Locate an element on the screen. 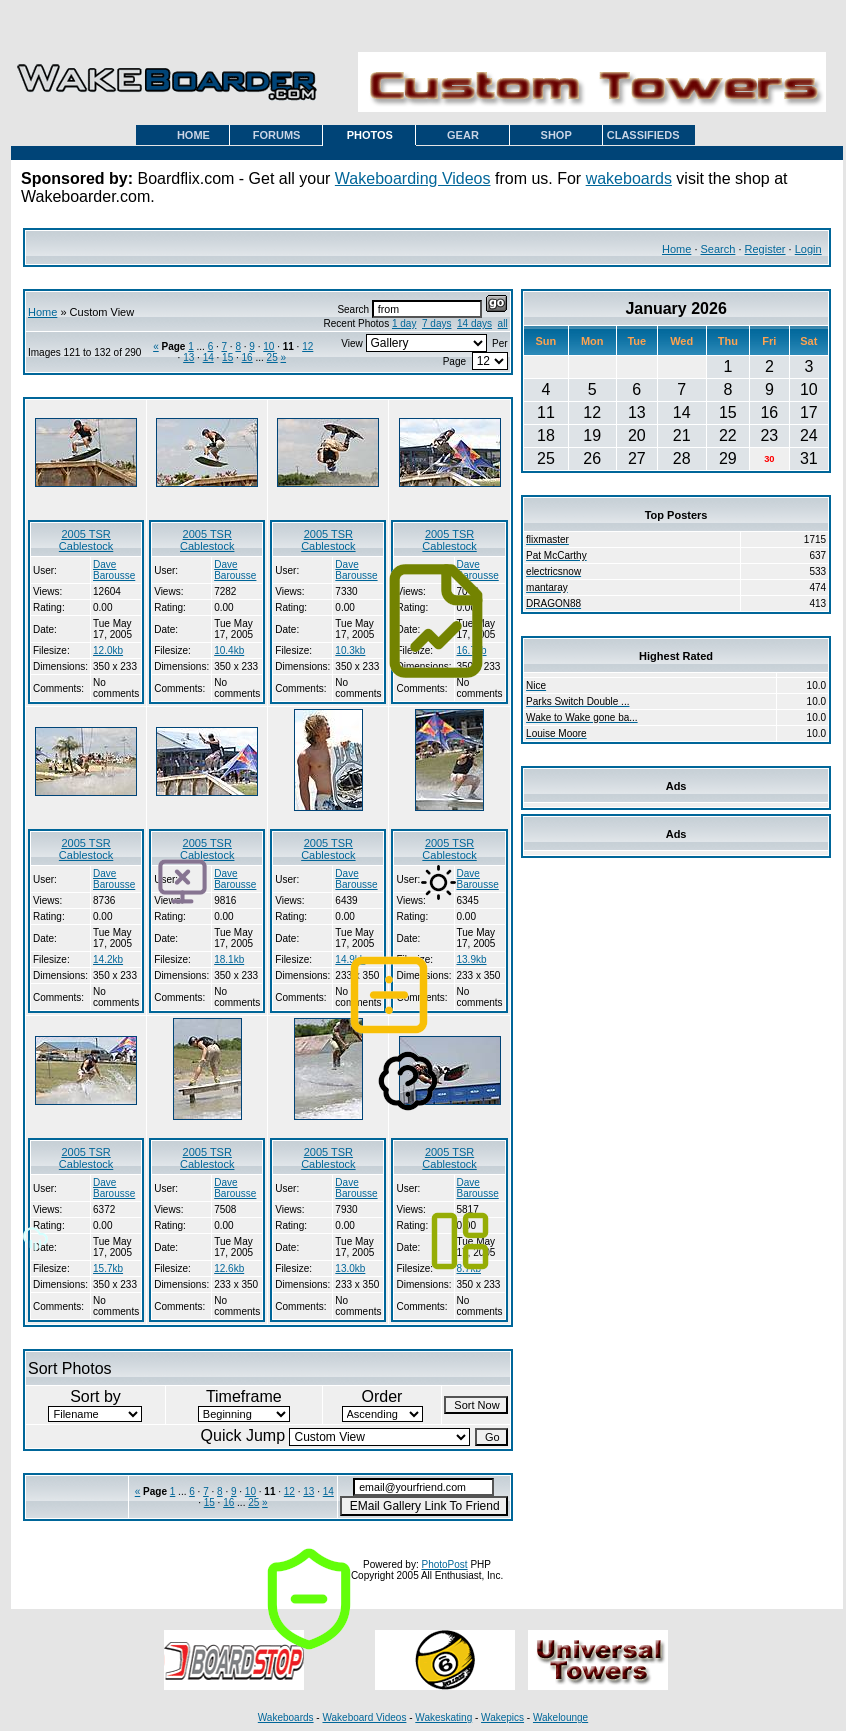  toggle left sidebar panel is located at coordinates (460, 1241).